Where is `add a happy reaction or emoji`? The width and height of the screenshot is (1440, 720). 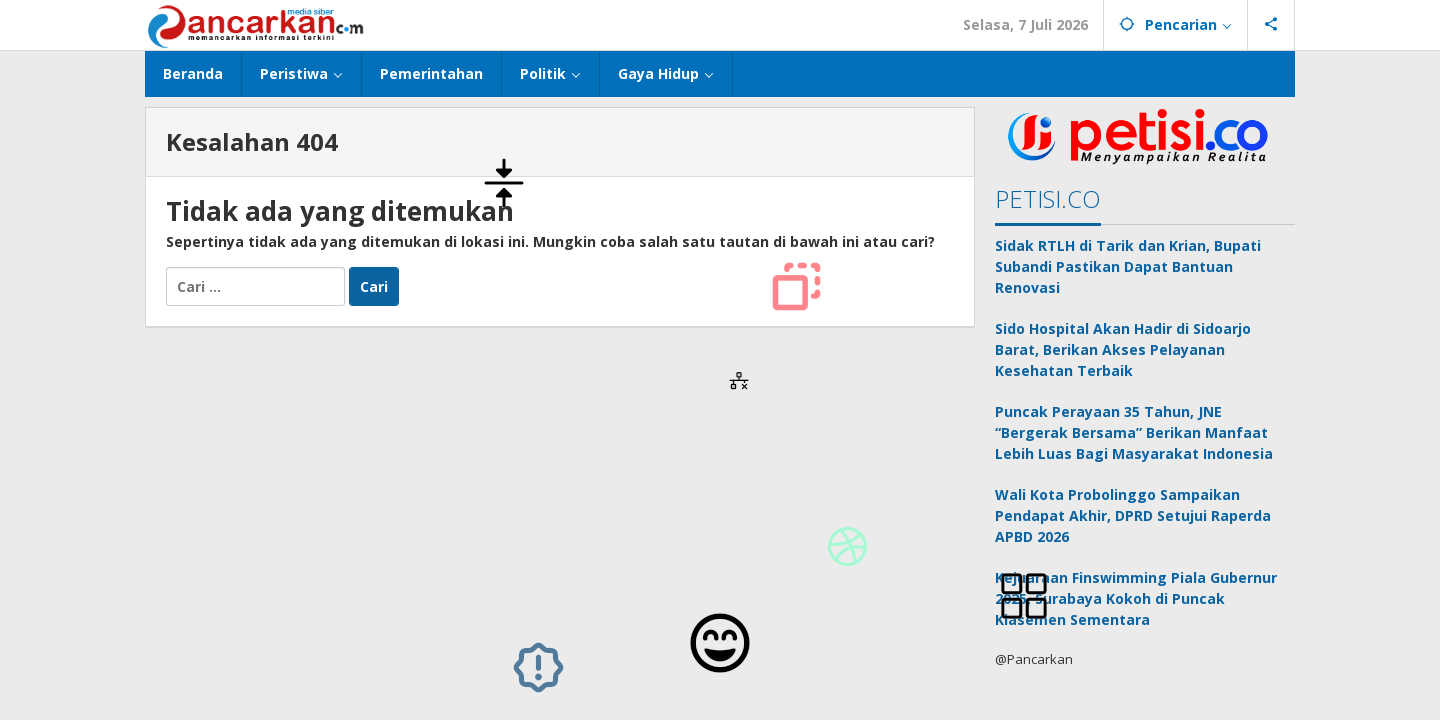 add a happy reaction or emoji is located at coordinates (720, 643).